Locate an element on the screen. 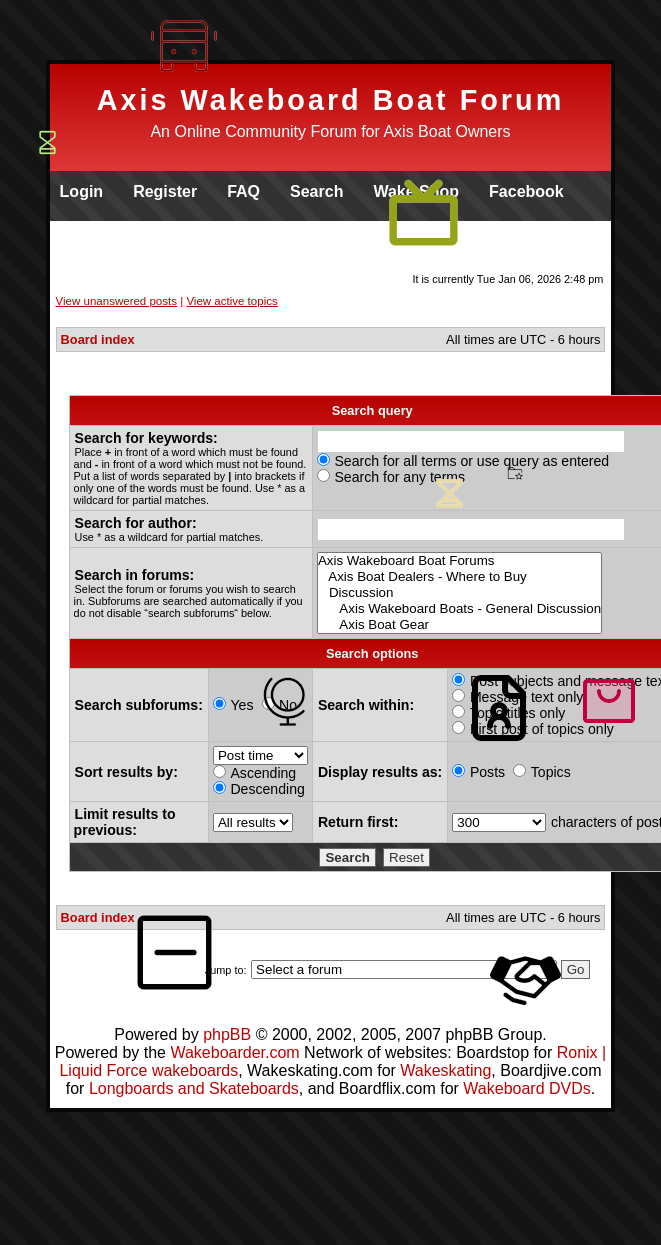 The width and height of the screenshot is (661, 1245). view user profile document is located at coordinates (499, 708).